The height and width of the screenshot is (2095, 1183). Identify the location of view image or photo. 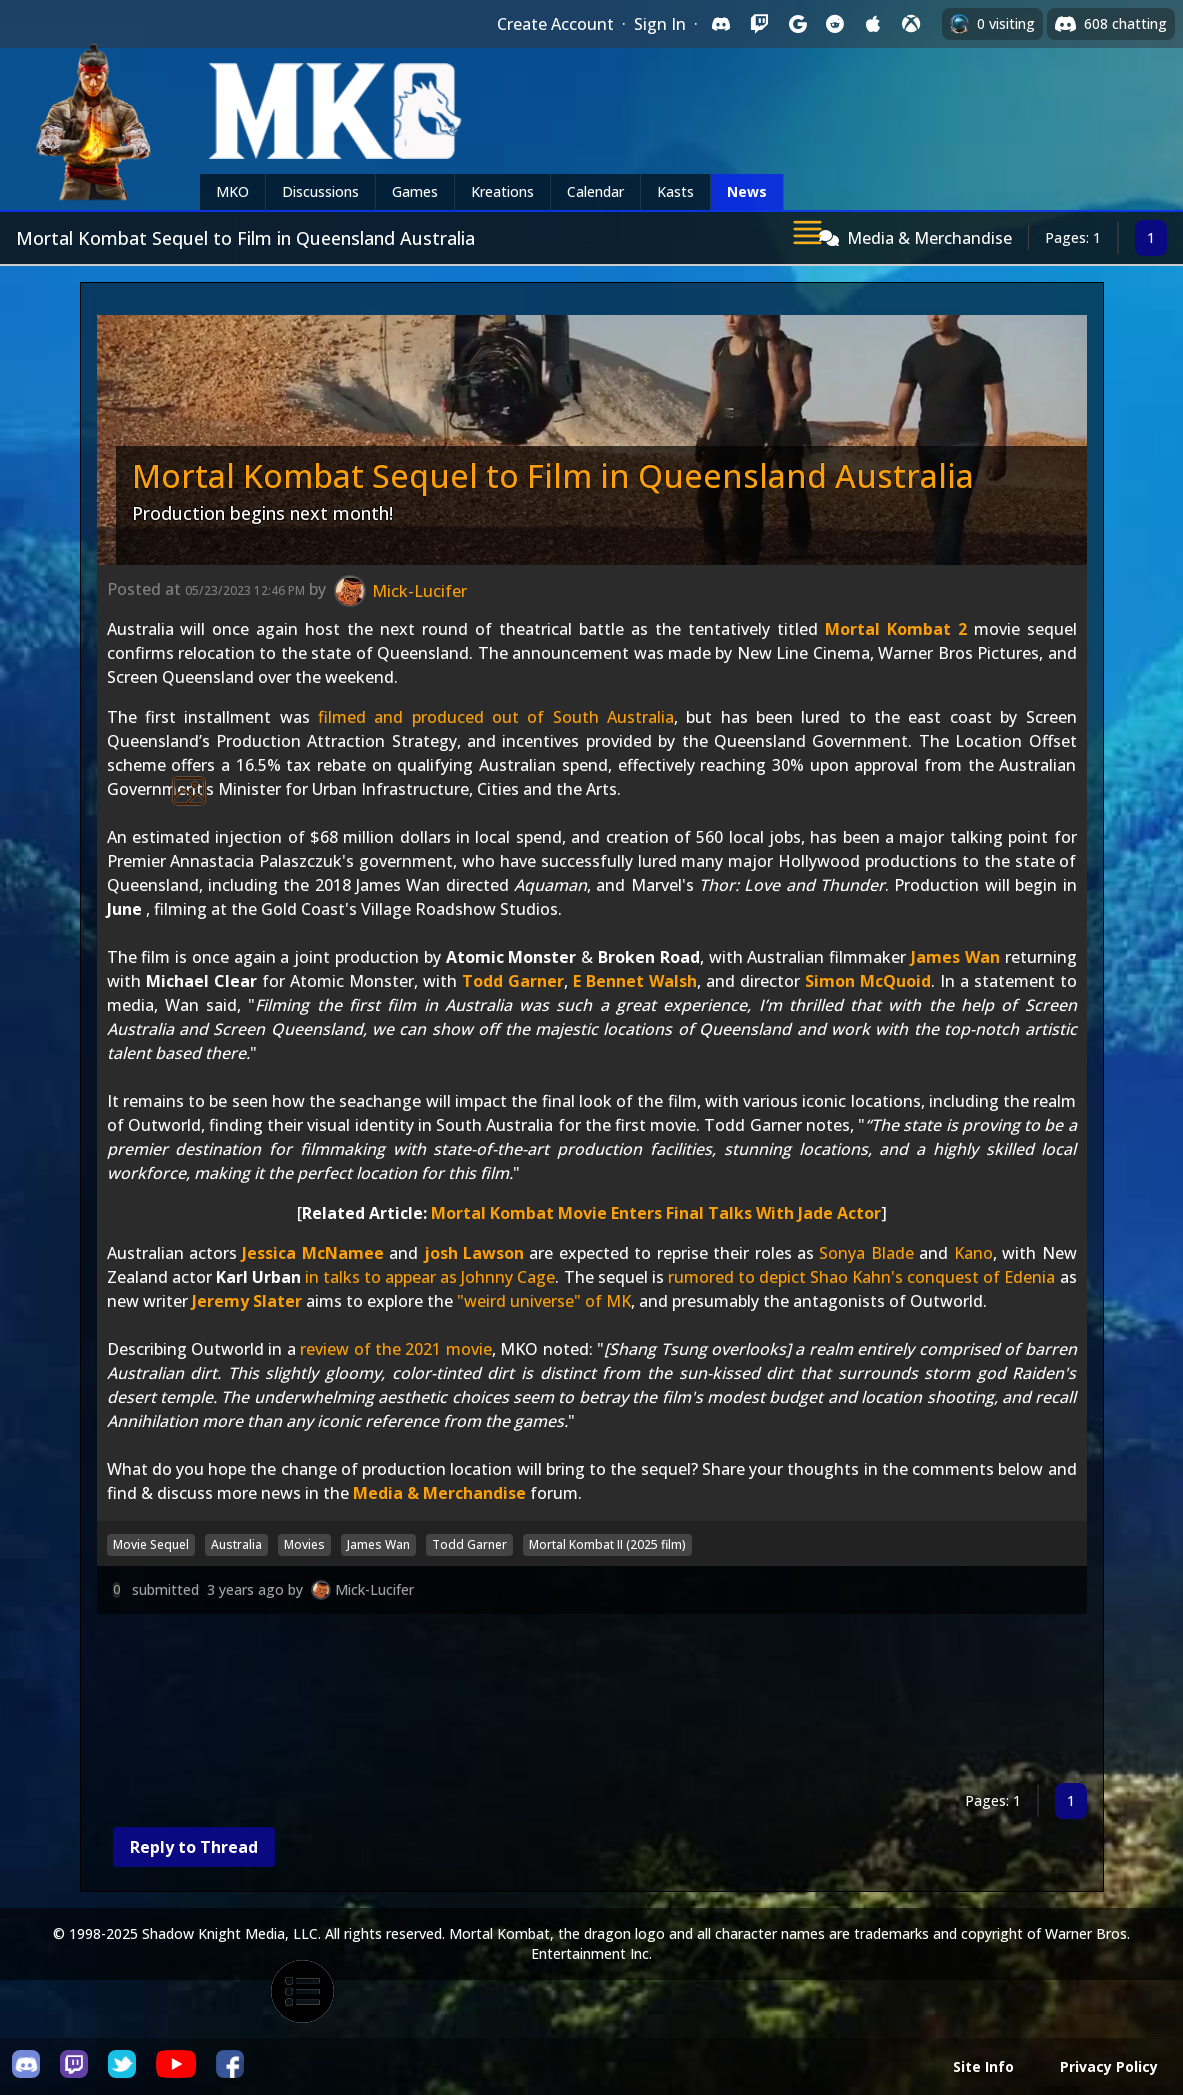
(189, 791).